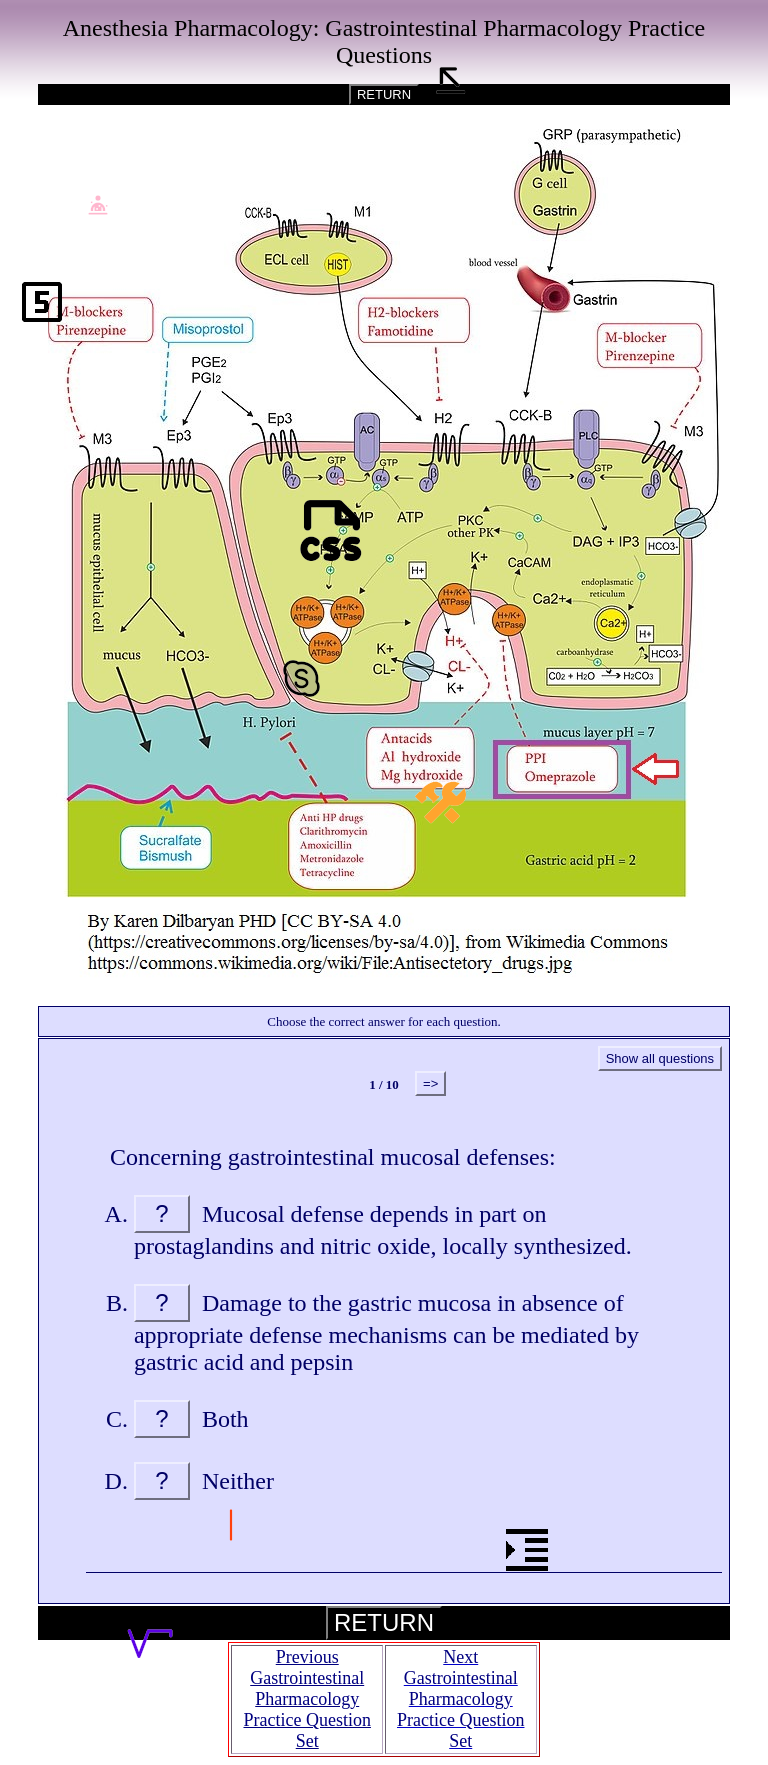 This screenshot has width=768, height=1765. I want to click on enter or calculate a square root value, so click(148, 1640).